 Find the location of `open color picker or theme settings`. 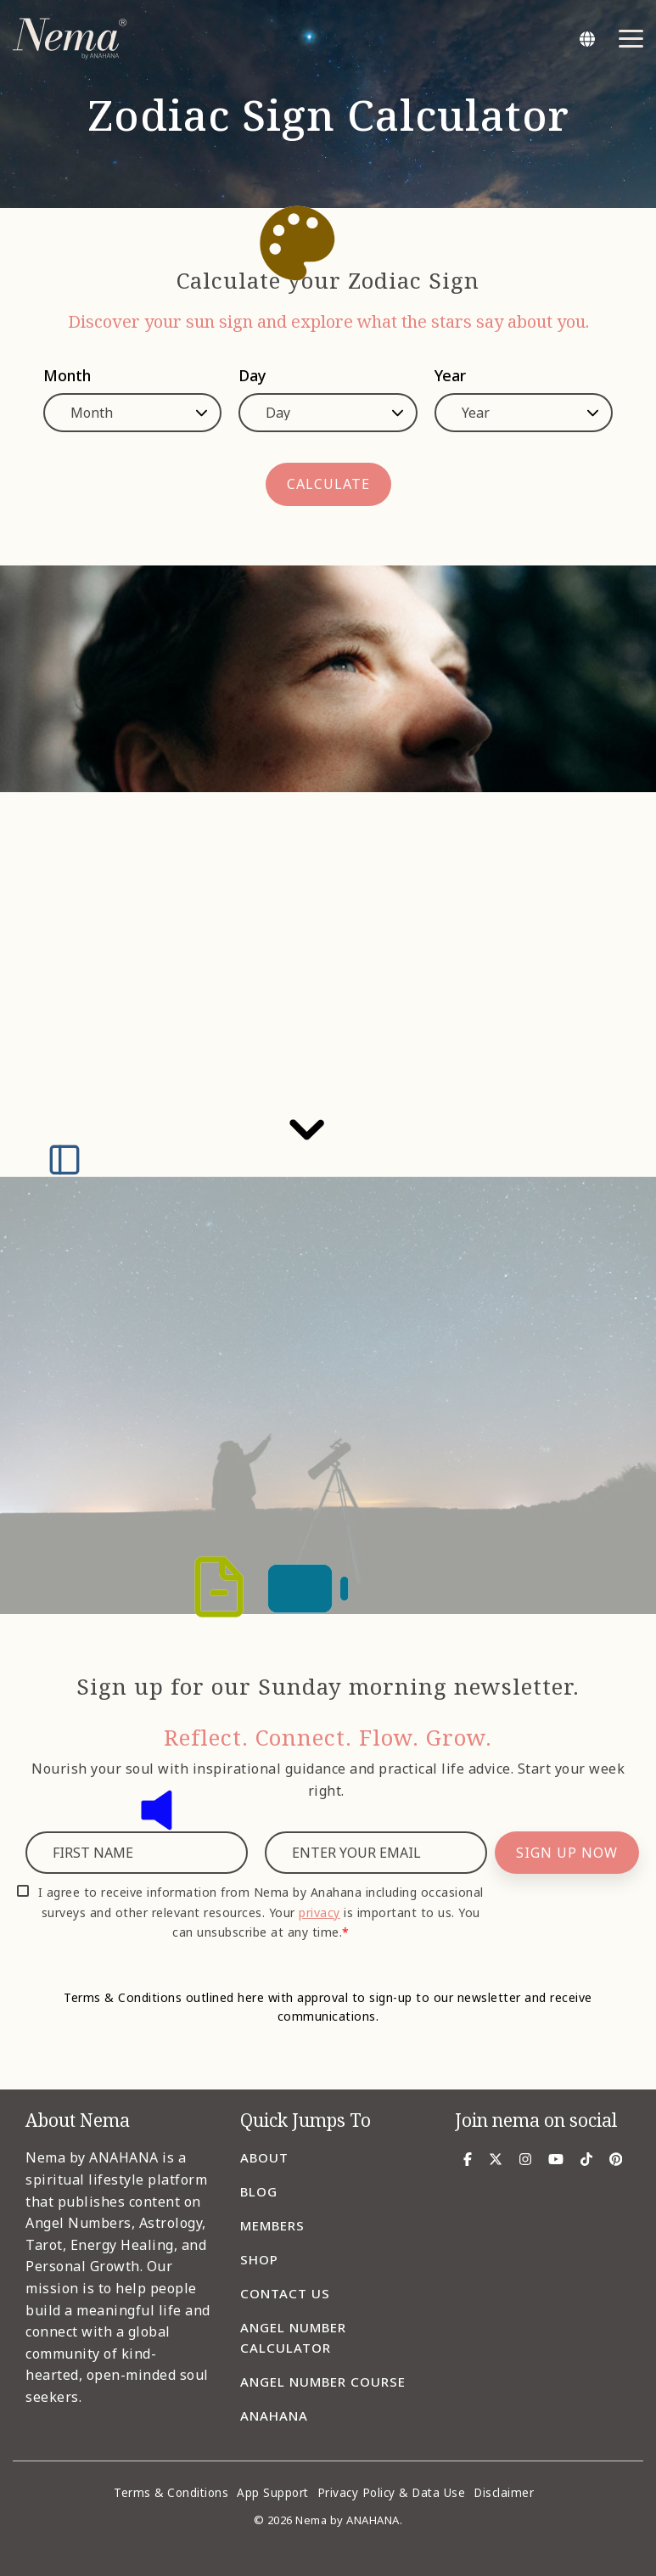

open color picker or theme settings is located at coordinates (297, 243).